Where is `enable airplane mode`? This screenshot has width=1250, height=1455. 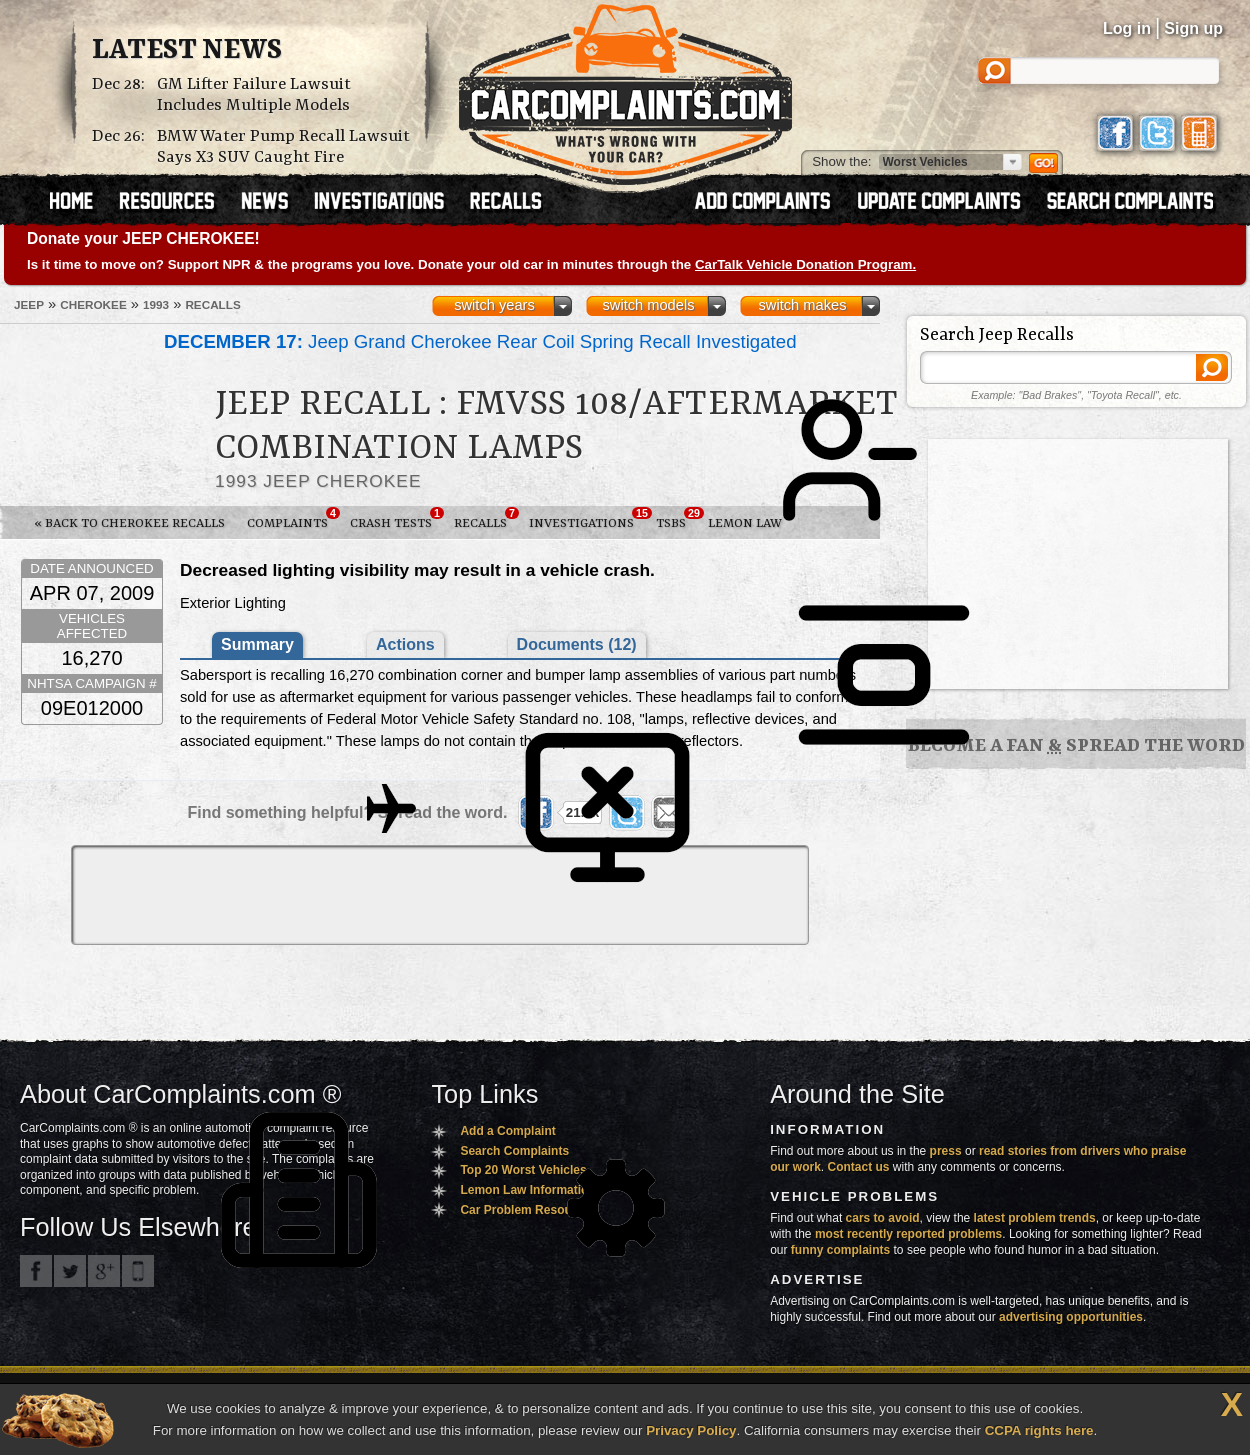 enable airplane mode is located at coordinates (391, 808).